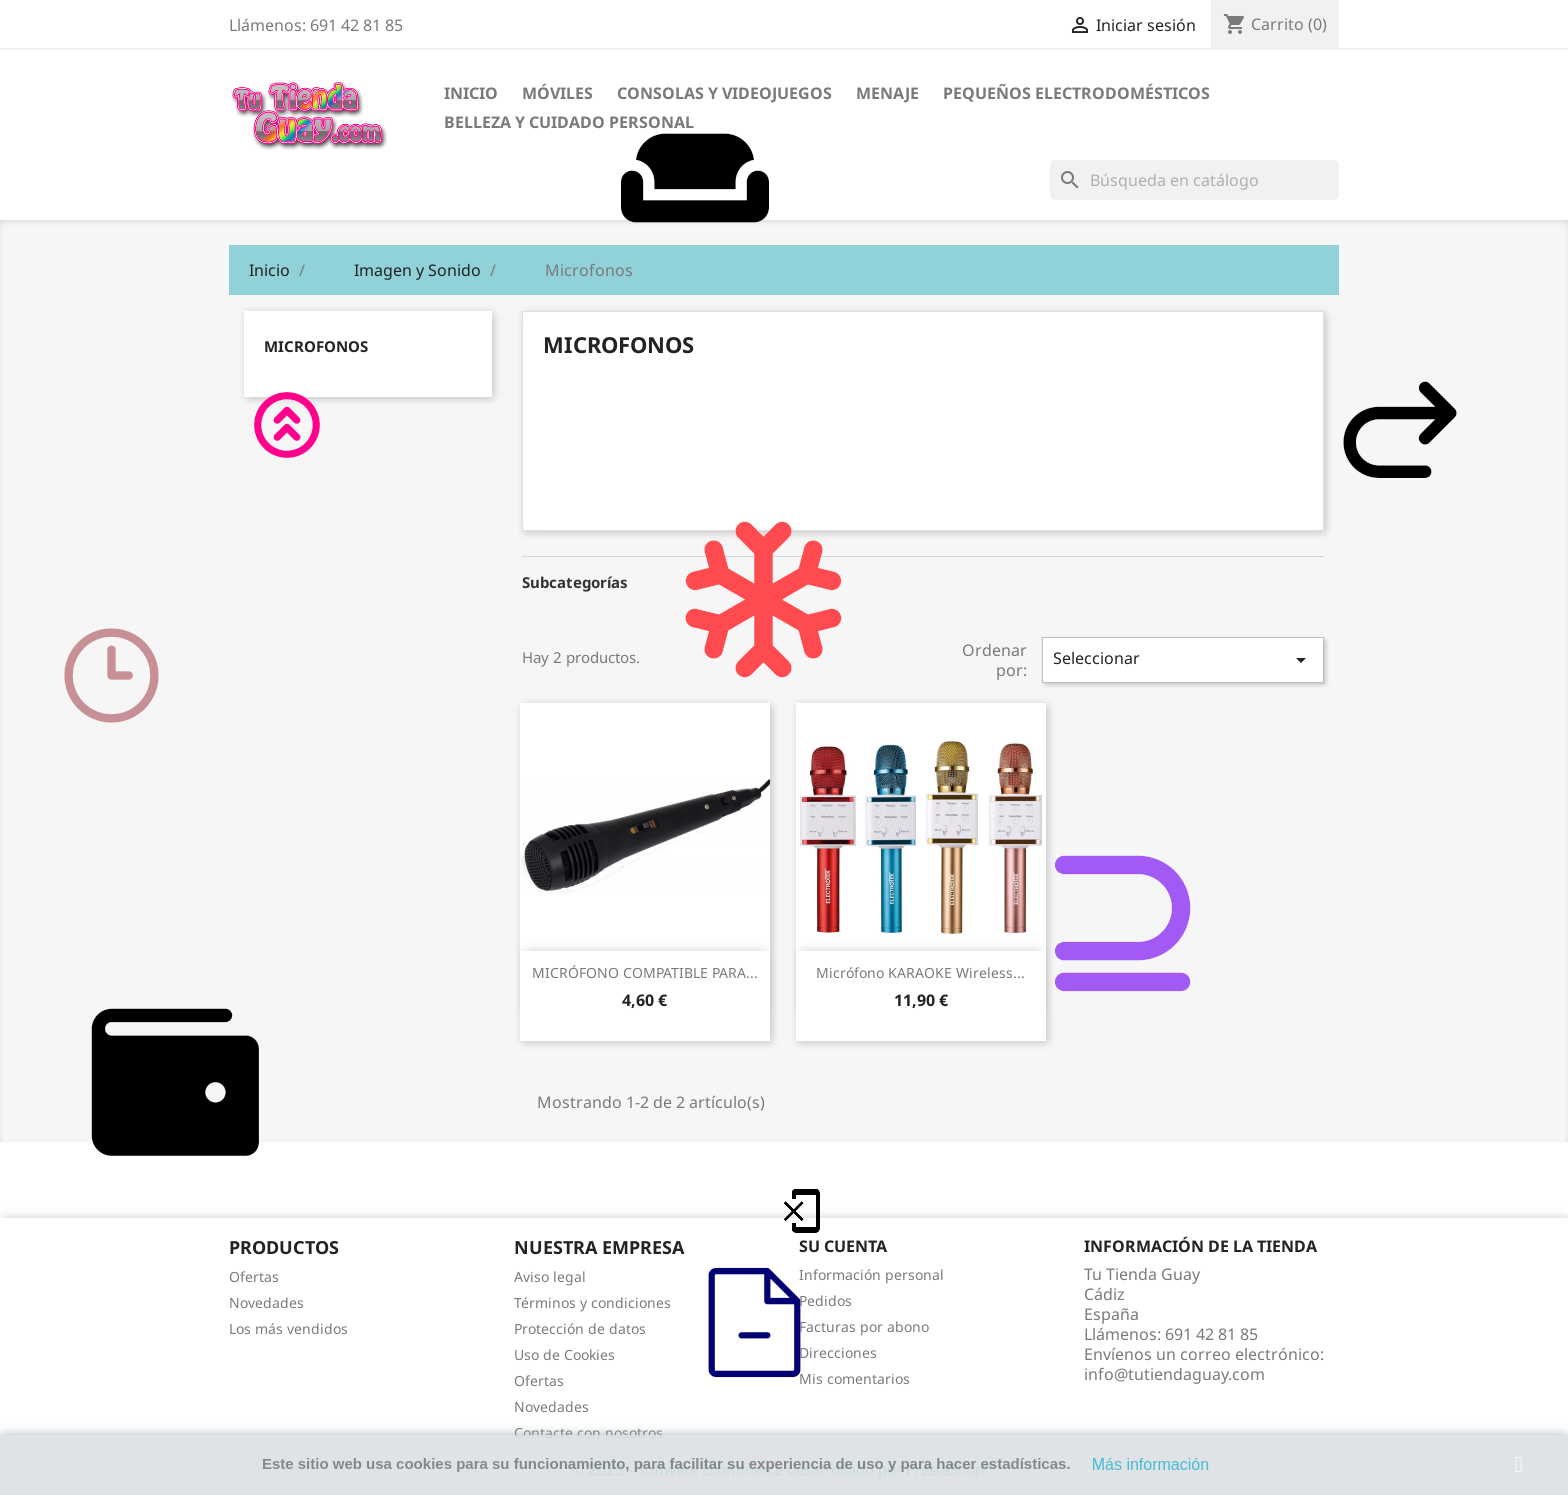  What do you see at coordinates (1119, 926) in the screenshot?
I see `indicates a superset relationship in mathematical notation` at bounding box center [1119, 926].